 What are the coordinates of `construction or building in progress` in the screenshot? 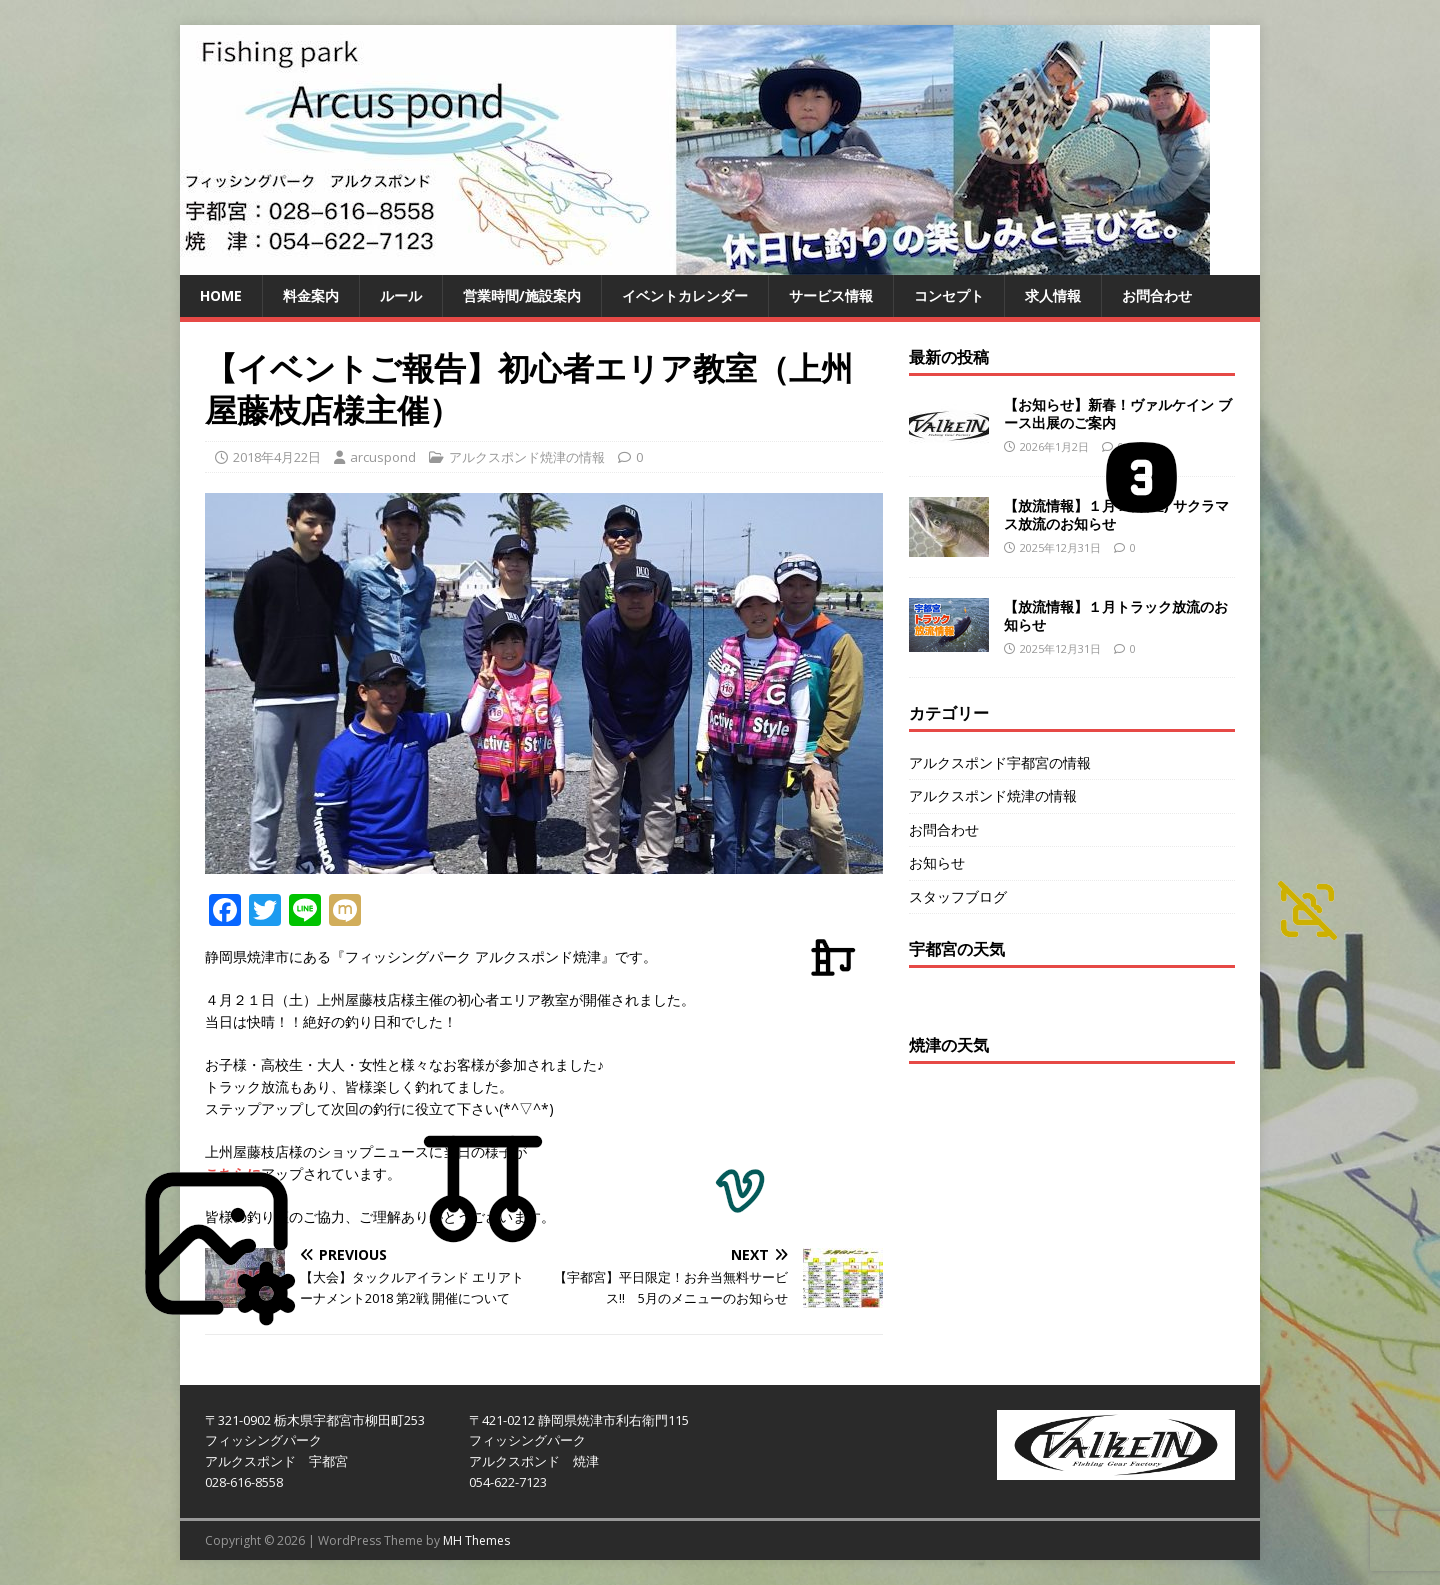 It's located at (832, 957).